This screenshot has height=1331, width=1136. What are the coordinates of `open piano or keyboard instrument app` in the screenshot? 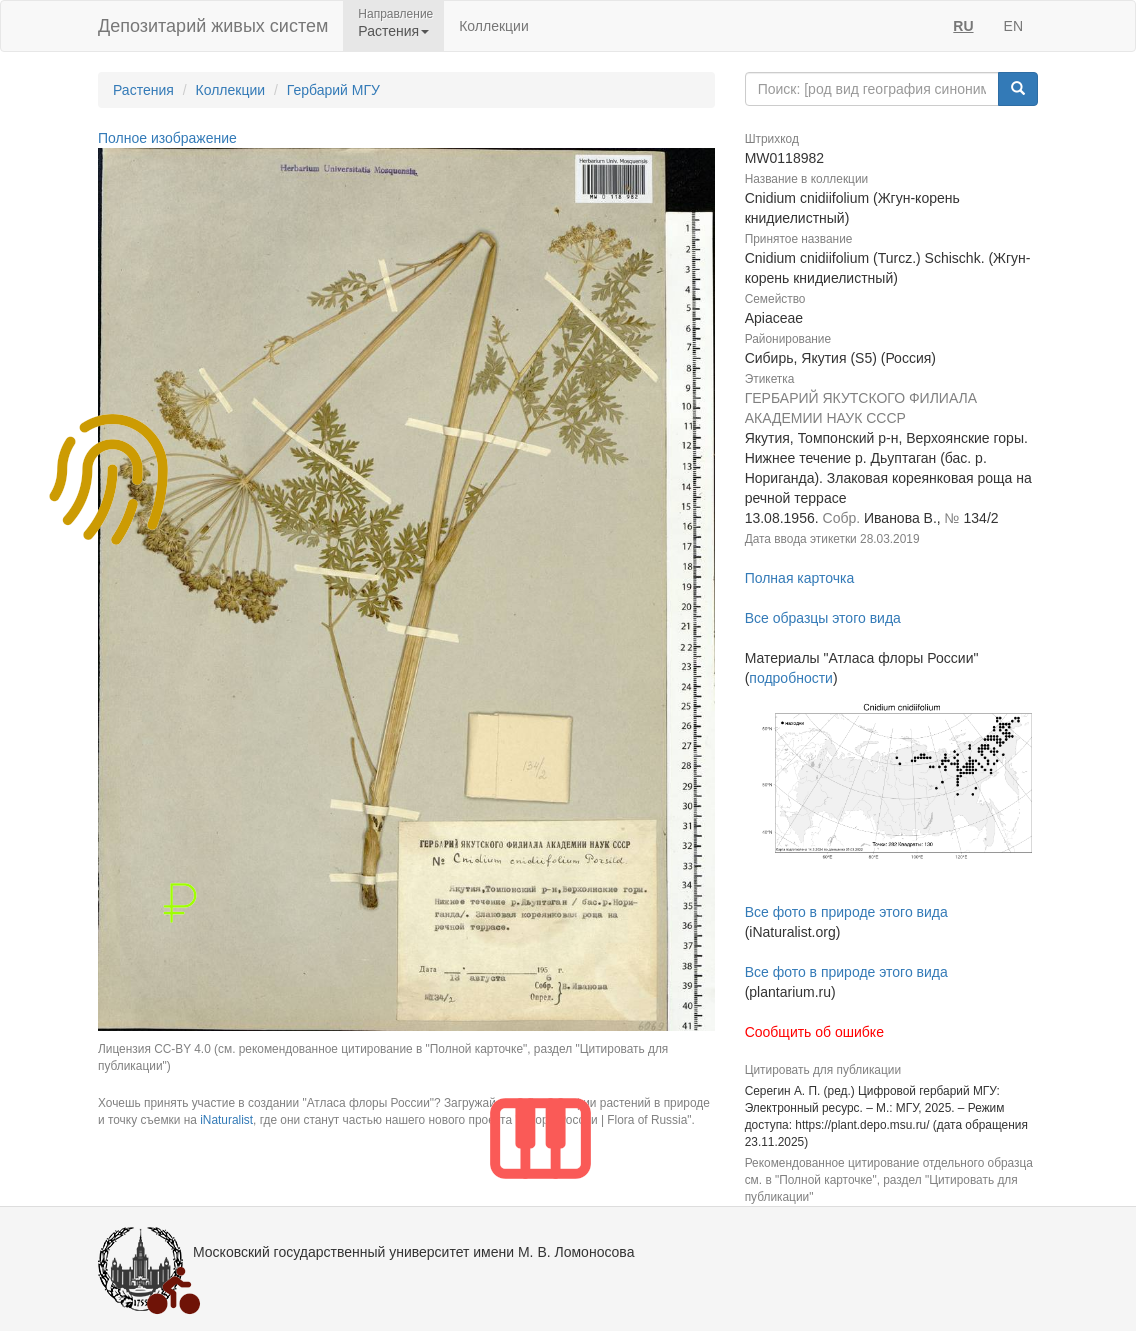 It's located at (540, 1138).